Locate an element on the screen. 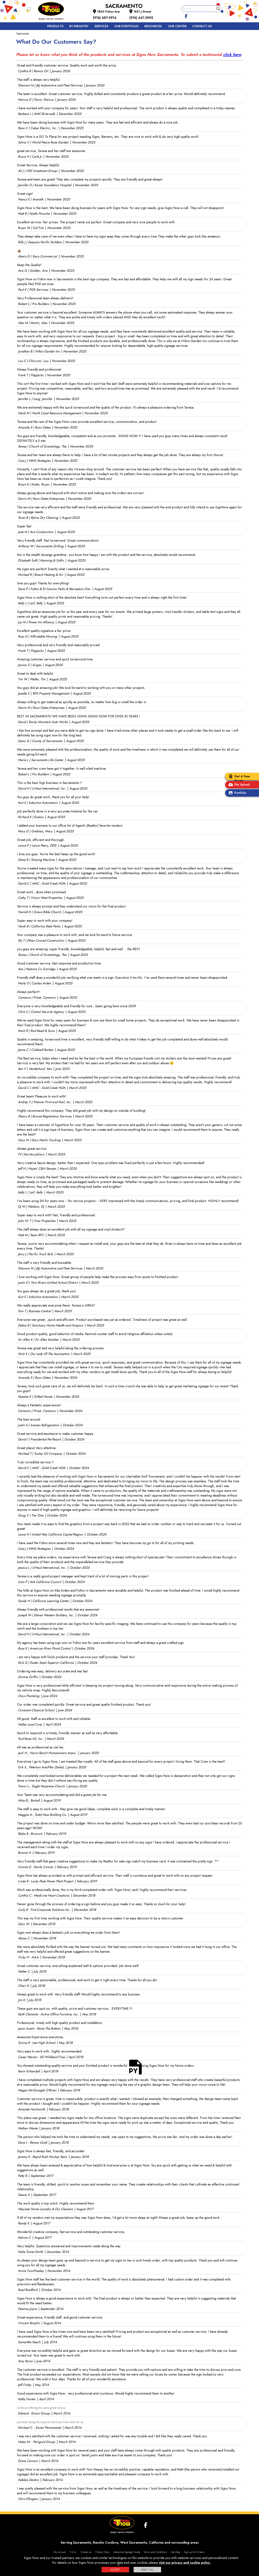  view hierarchical folder structure is located at coordinates (118, 2564).